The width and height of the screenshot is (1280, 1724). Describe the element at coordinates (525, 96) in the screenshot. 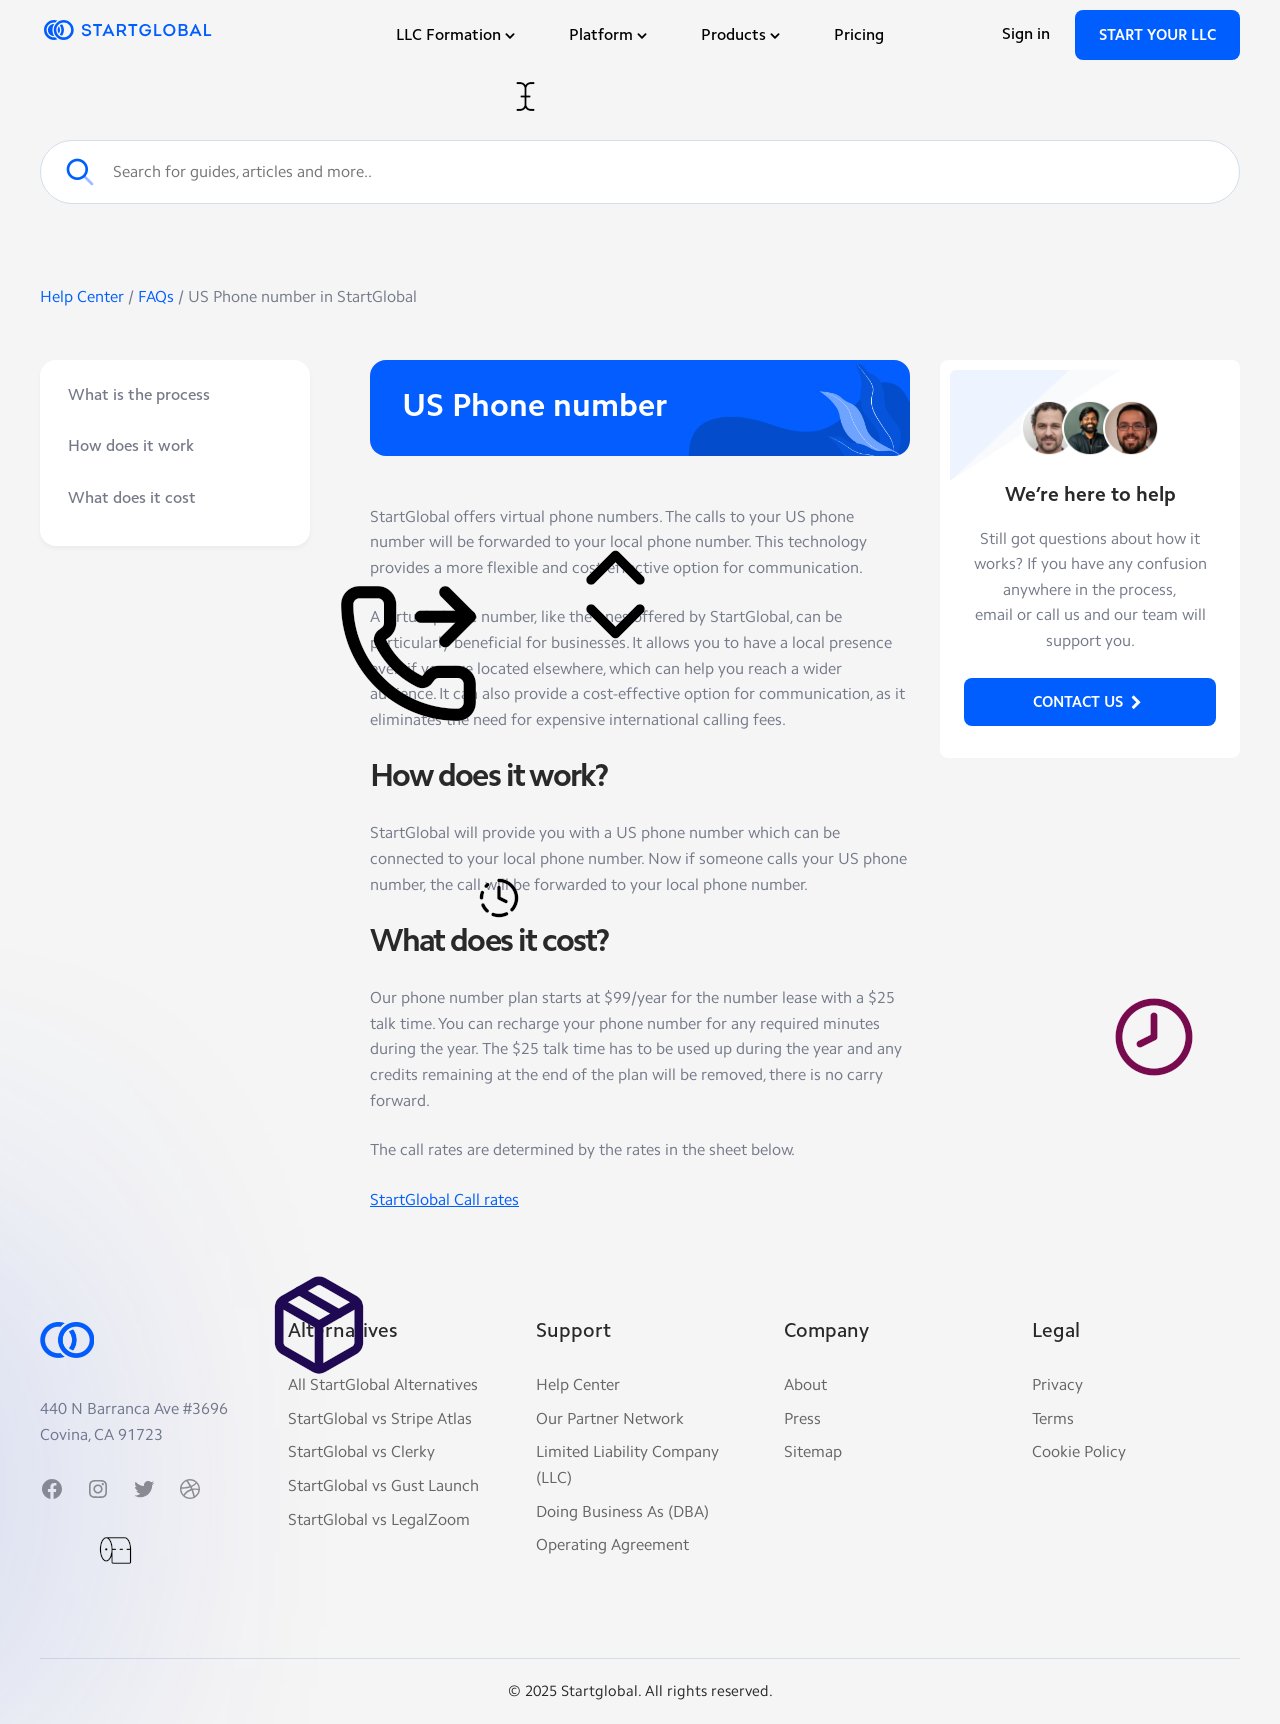

I see `text input field is active` at that location.